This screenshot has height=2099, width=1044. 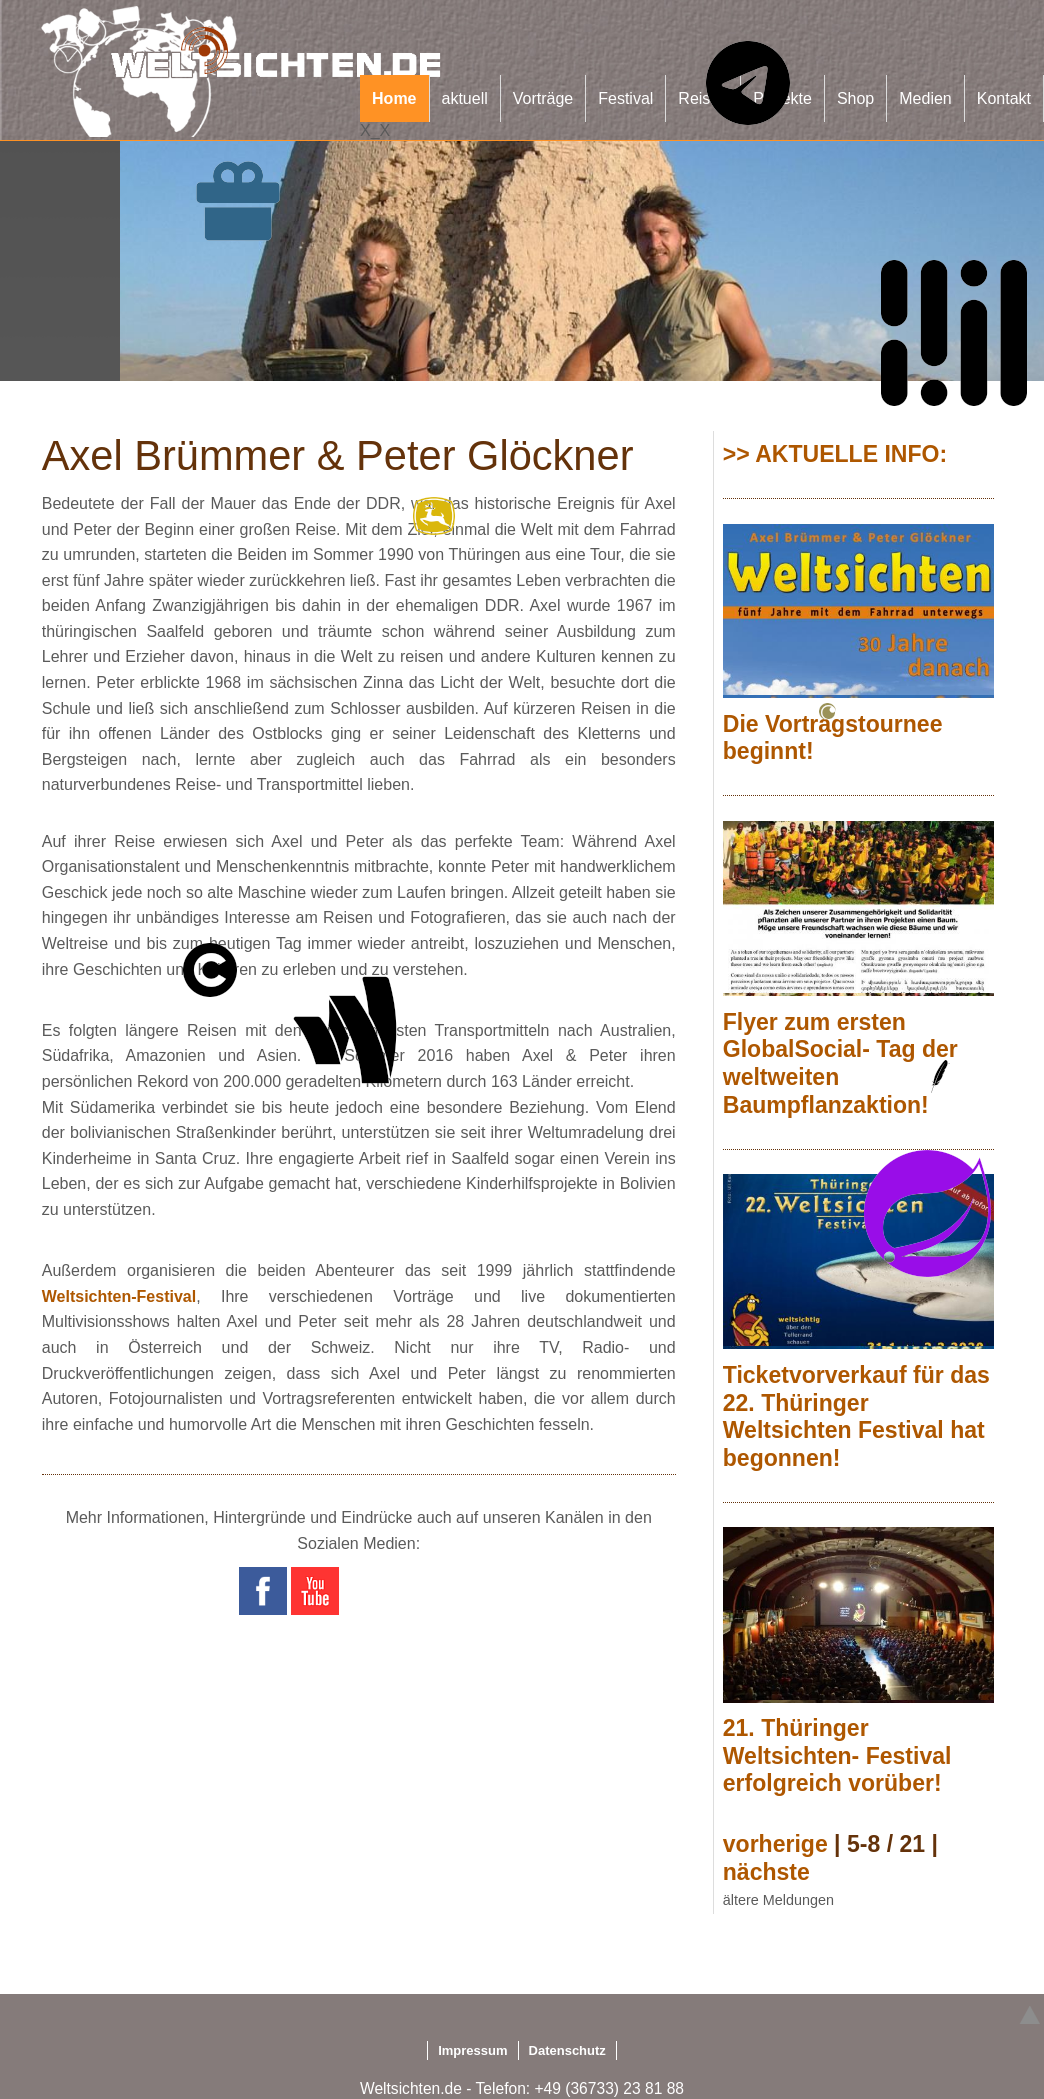 I want to click on access google wallet for payments, so click(x=345, y=1030).